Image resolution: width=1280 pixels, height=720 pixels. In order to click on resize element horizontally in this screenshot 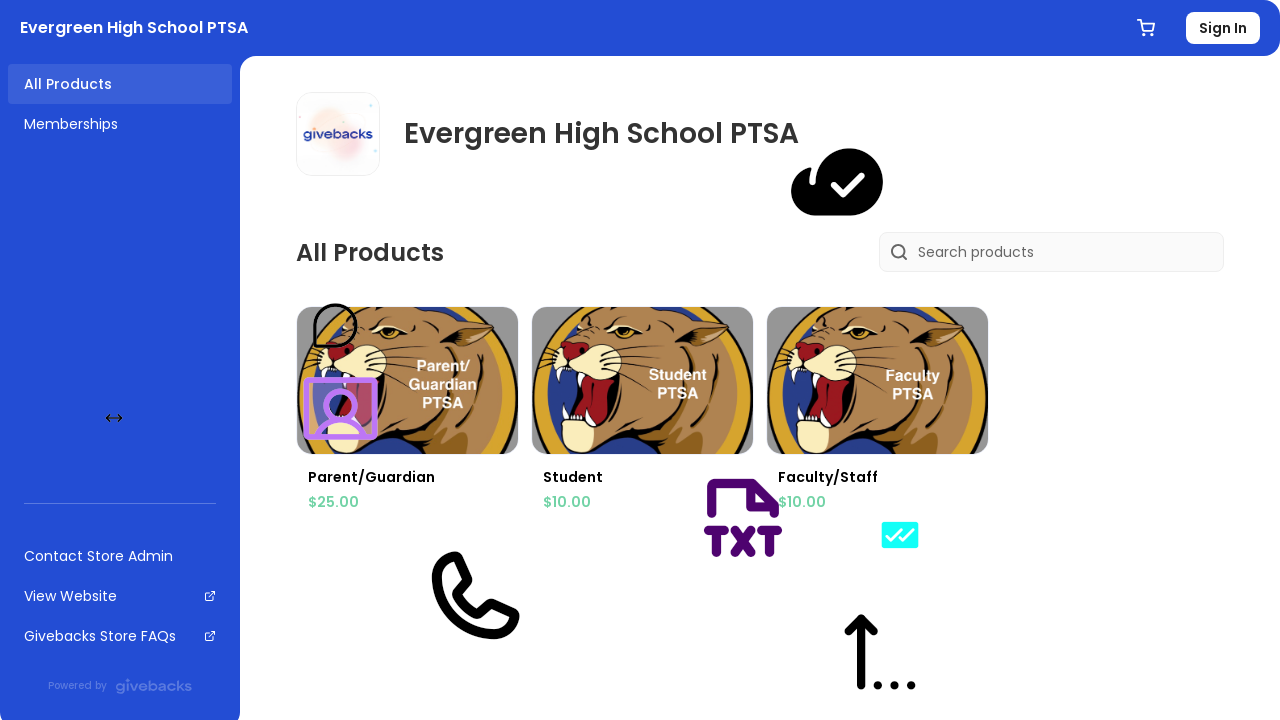, I will do `click(114, 418)`.